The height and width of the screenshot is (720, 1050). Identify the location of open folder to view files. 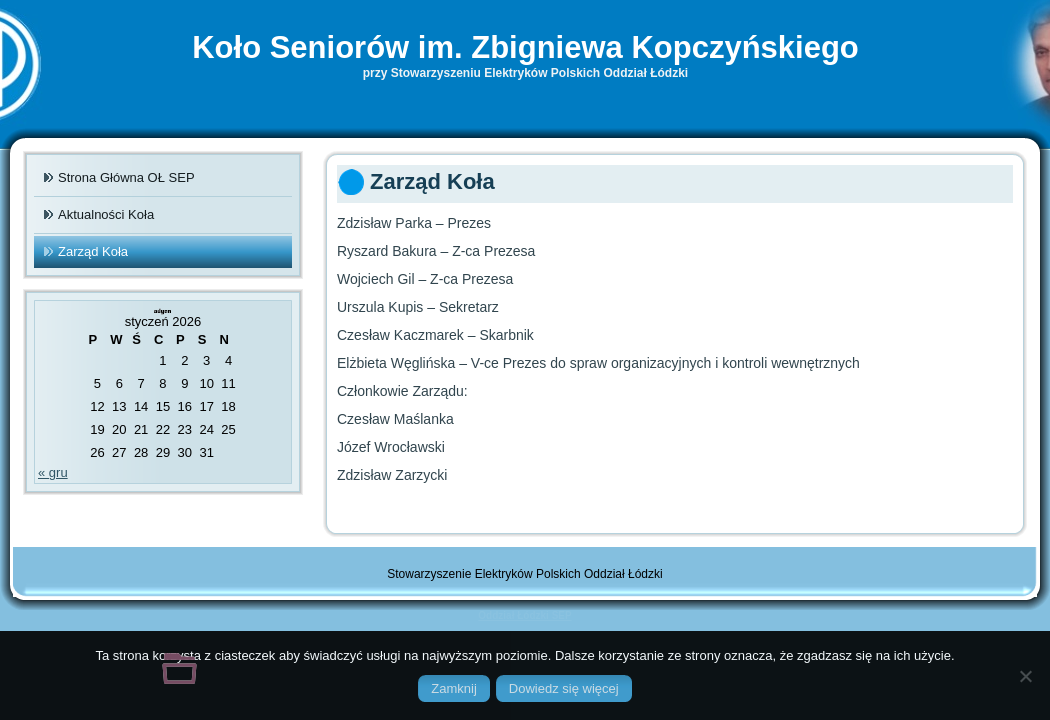
(179, 668).